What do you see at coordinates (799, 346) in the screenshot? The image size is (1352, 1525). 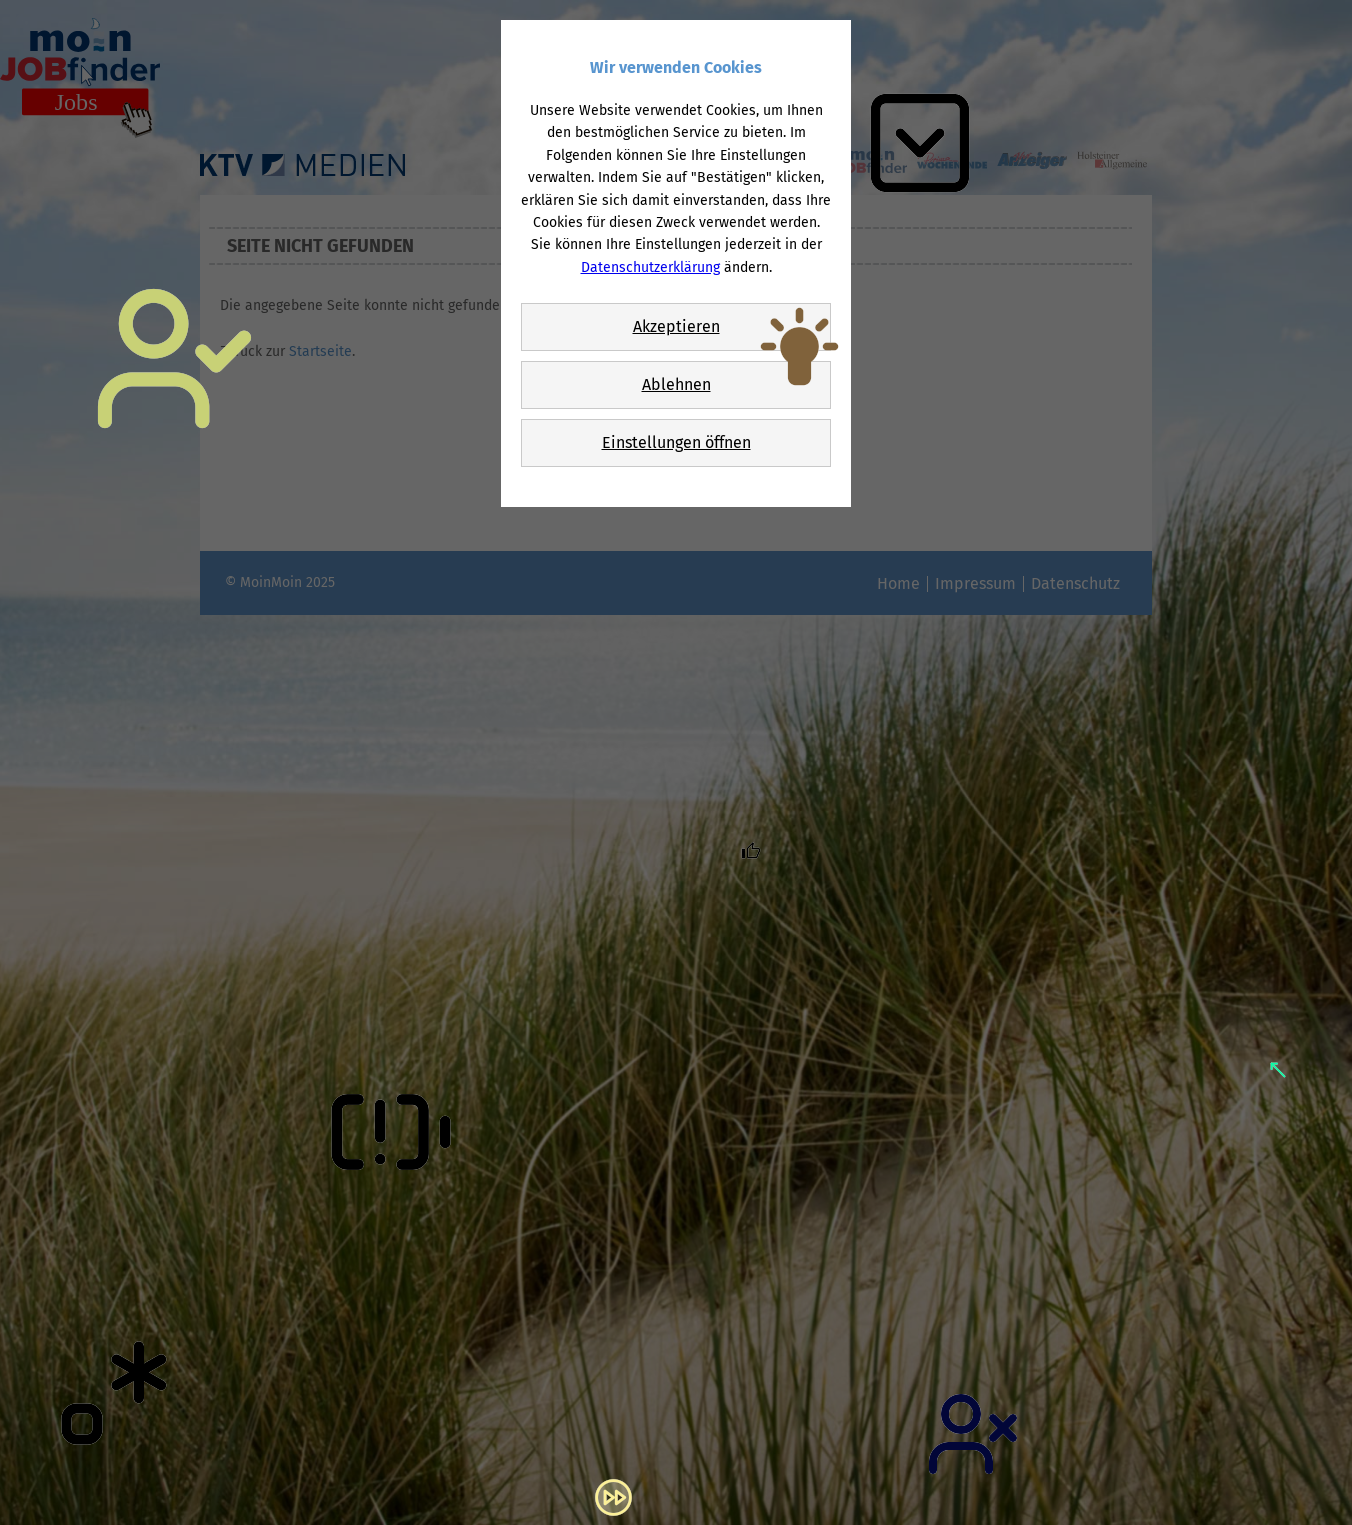 I see `access tips or suggestions` at bounding box center [799, 346].